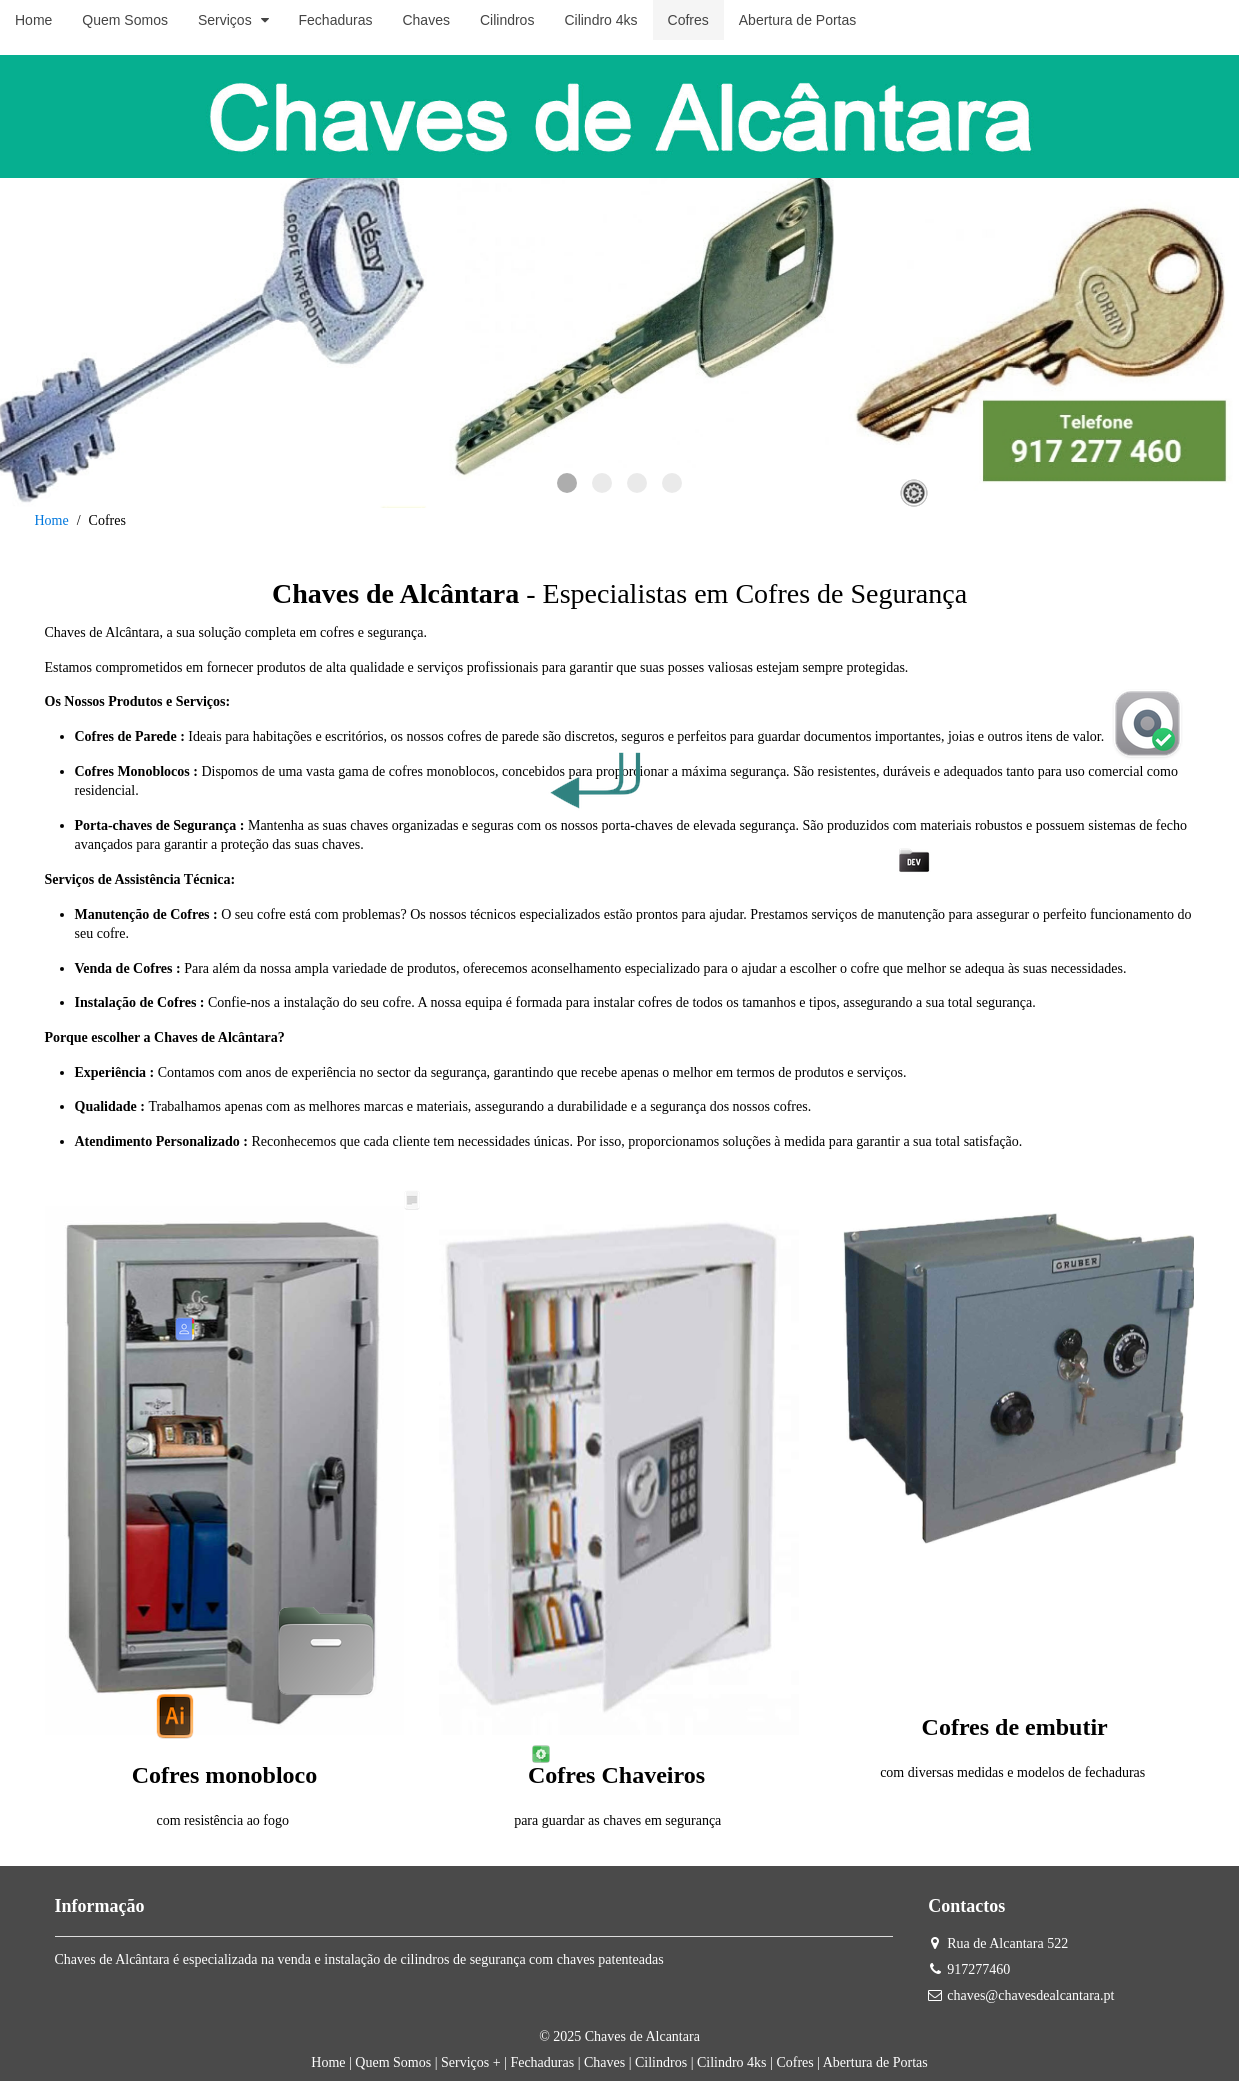  I want to click on access system or application settings, so click(914, 493).